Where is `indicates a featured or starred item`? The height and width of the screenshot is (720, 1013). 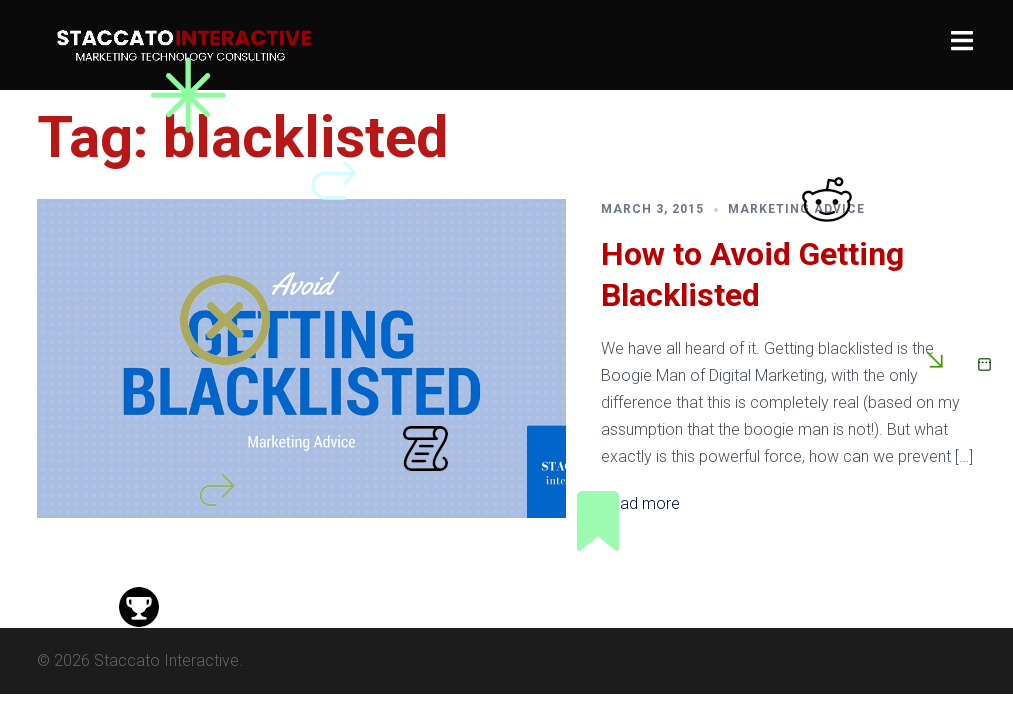 indicates a featured or starred item is located at coordinates (189, 96).